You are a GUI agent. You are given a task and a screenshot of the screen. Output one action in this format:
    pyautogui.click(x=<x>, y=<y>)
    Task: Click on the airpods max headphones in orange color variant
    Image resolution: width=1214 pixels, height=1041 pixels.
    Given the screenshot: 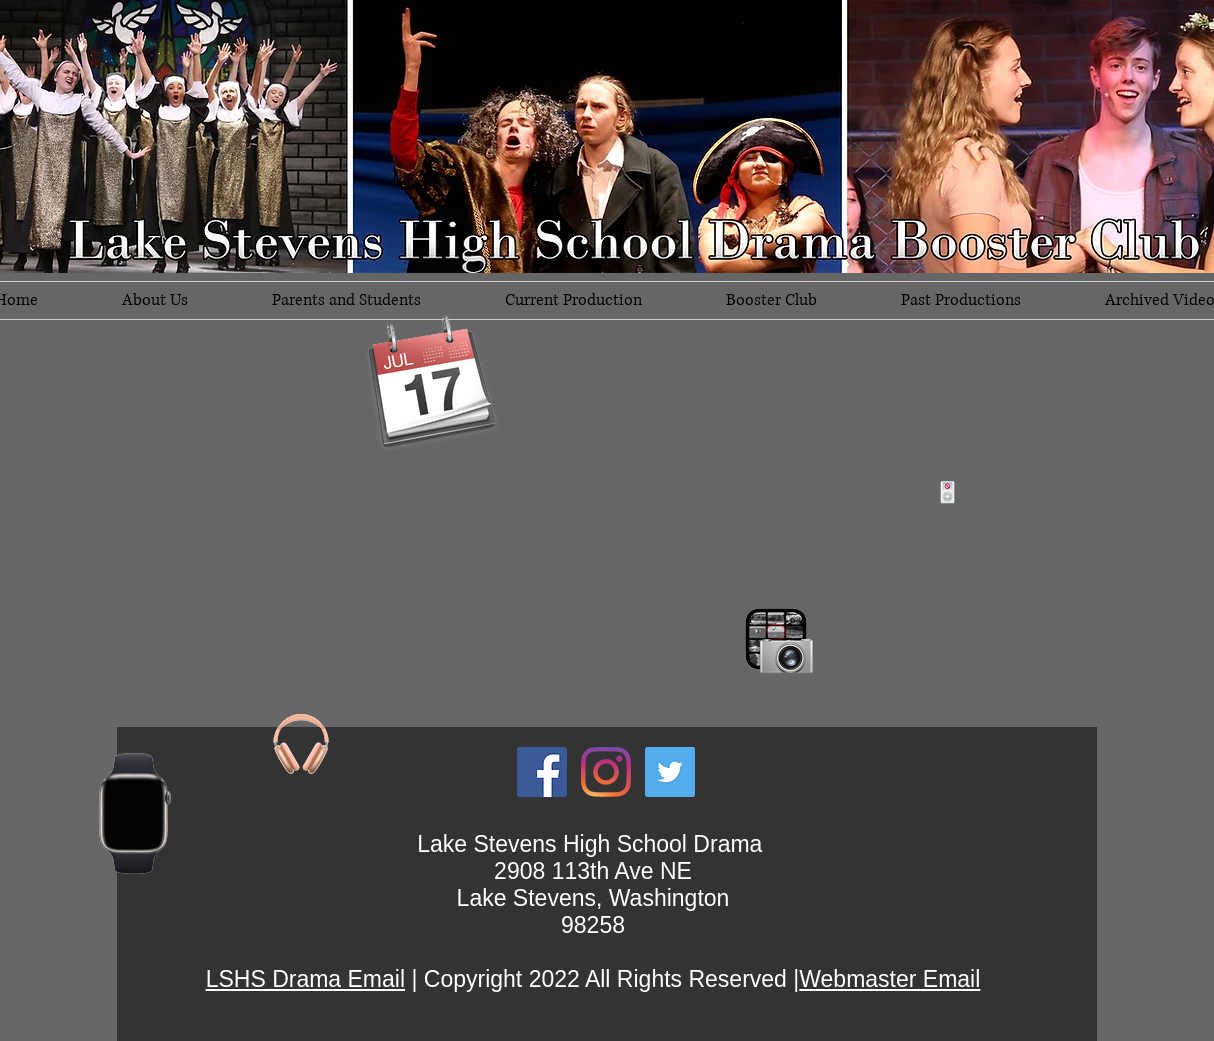 What is the action you would take?
    pyautogui.click(x=301, y=744)
    